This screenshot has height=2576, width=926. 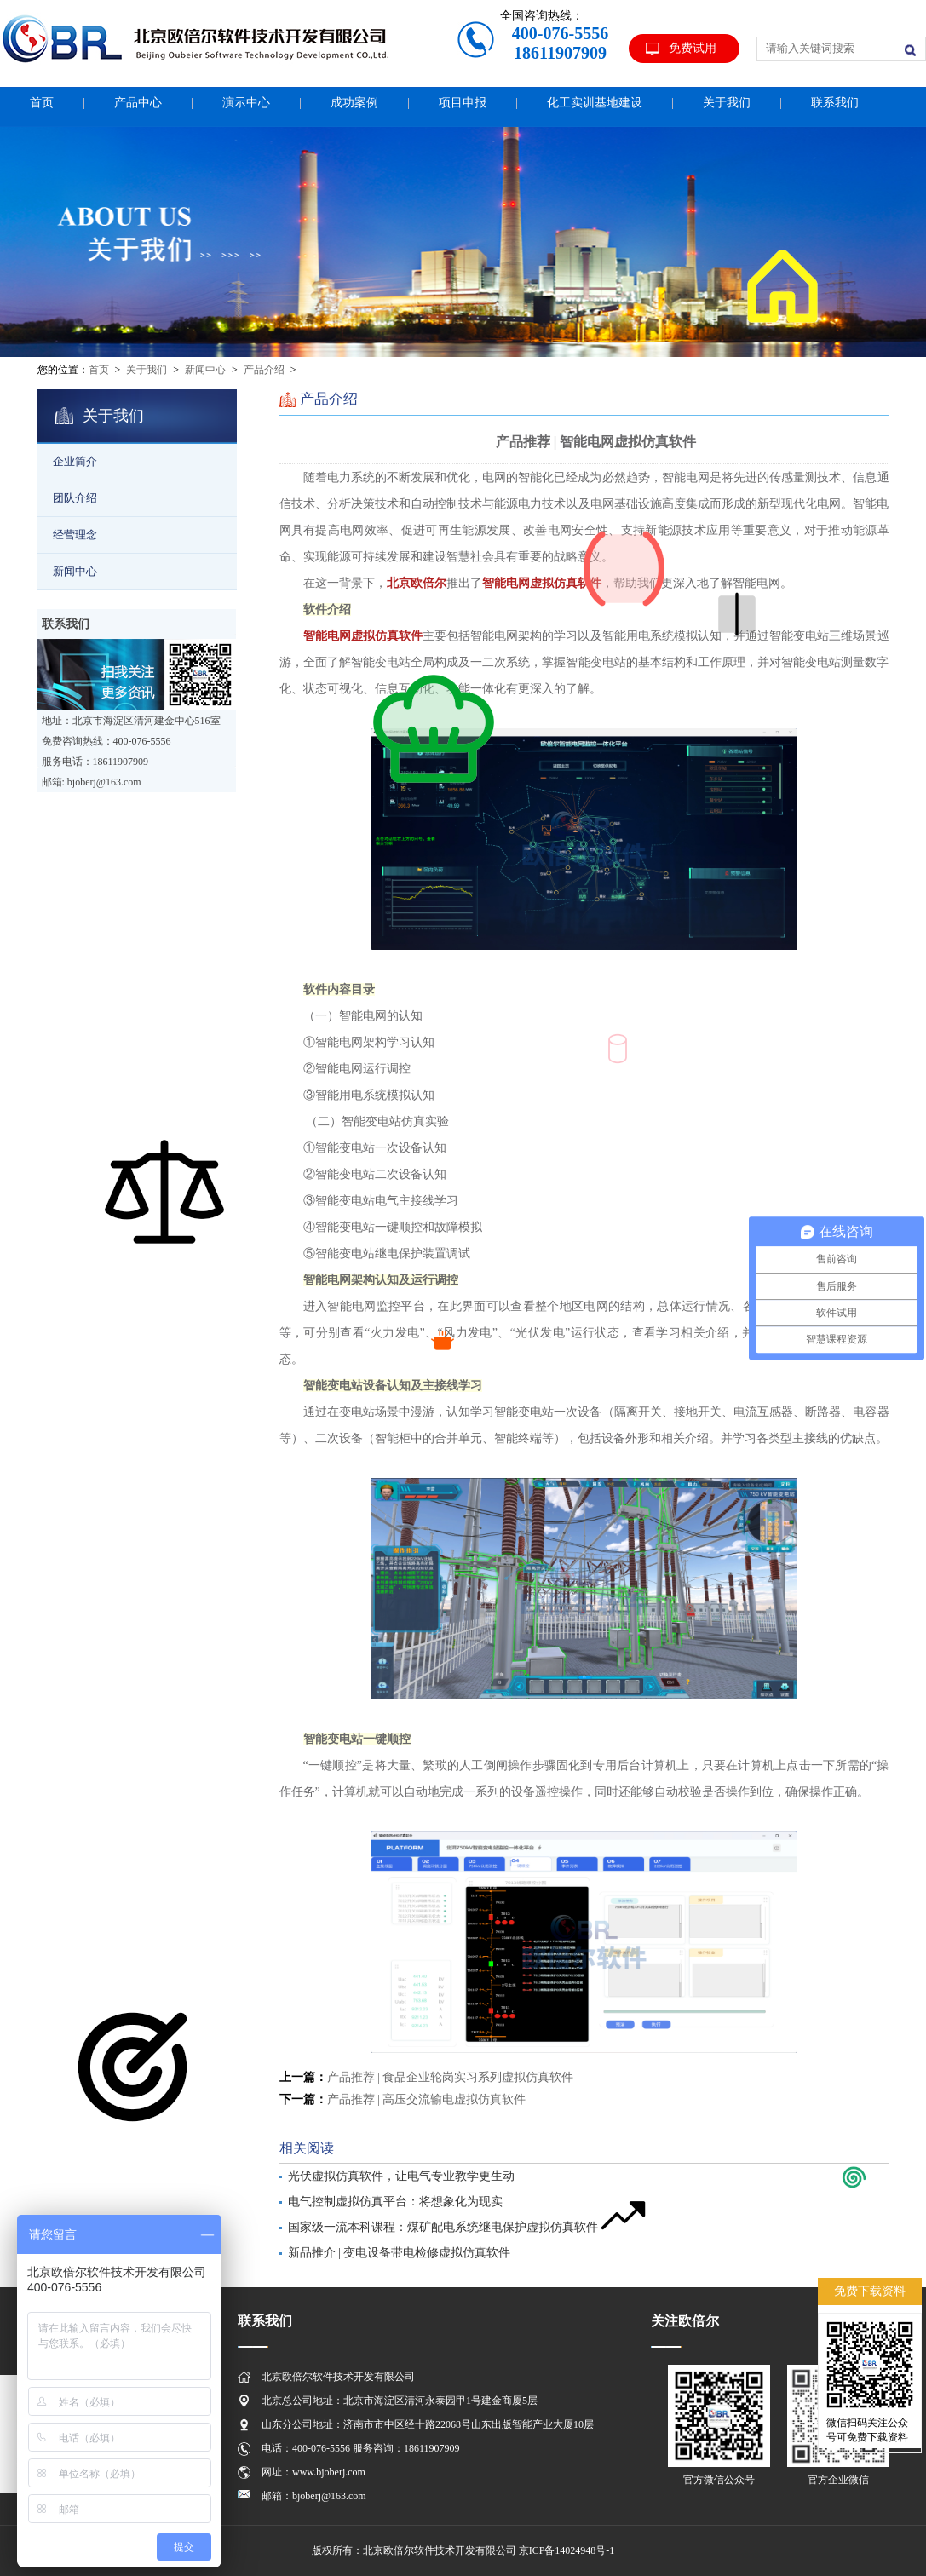 I want to click on view trending or popular content, so click(x=623, y=2217).